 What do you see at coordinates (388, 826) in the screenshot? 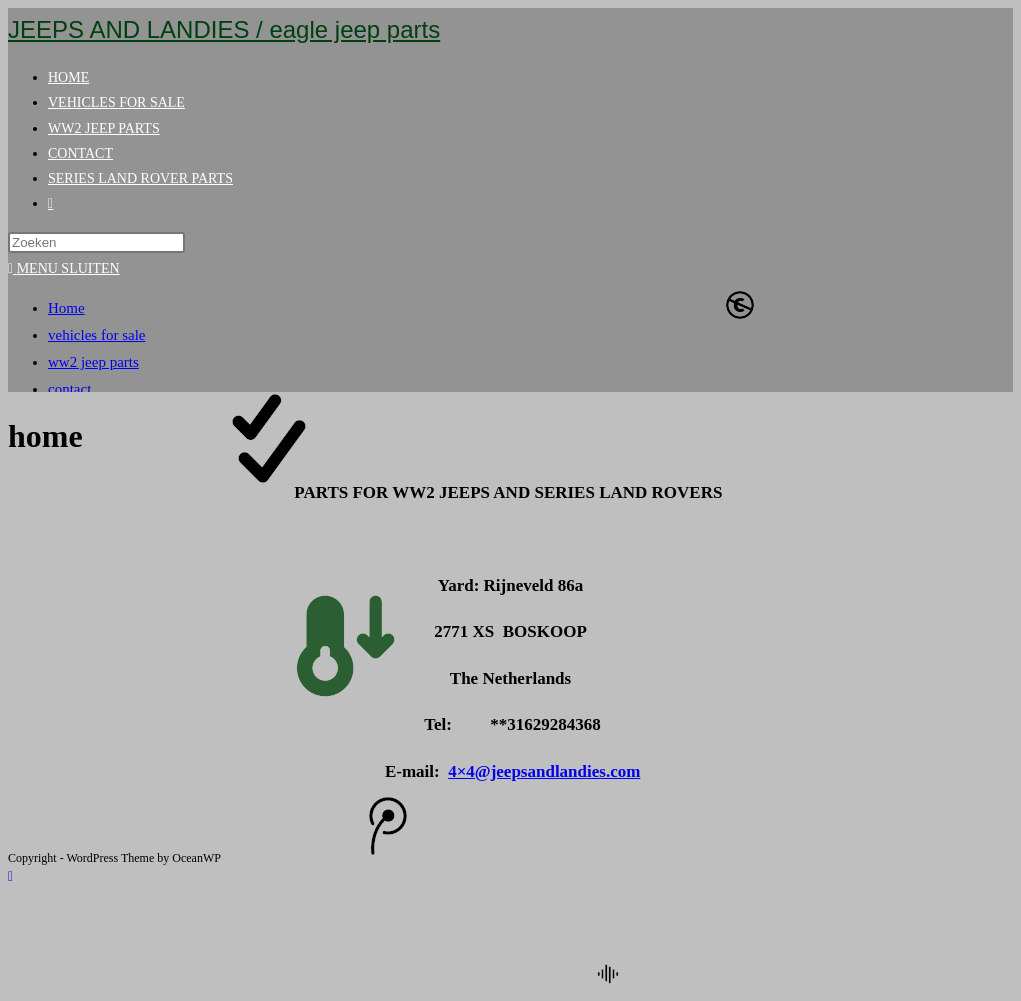
I see `open tencent weibo app` at bounding box center [388, 826].